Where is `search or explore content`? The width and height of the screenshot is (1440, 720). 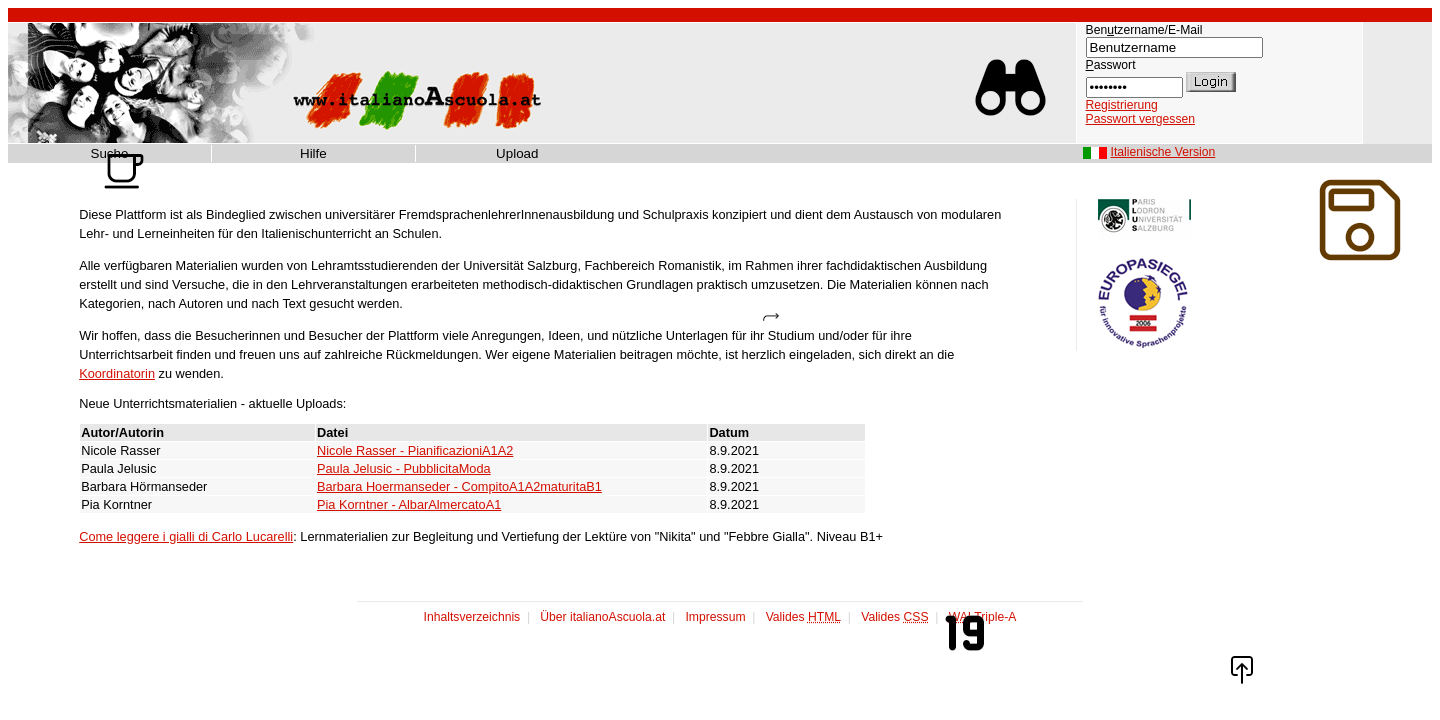
search or explore content is located at coordinates (1010, 87).